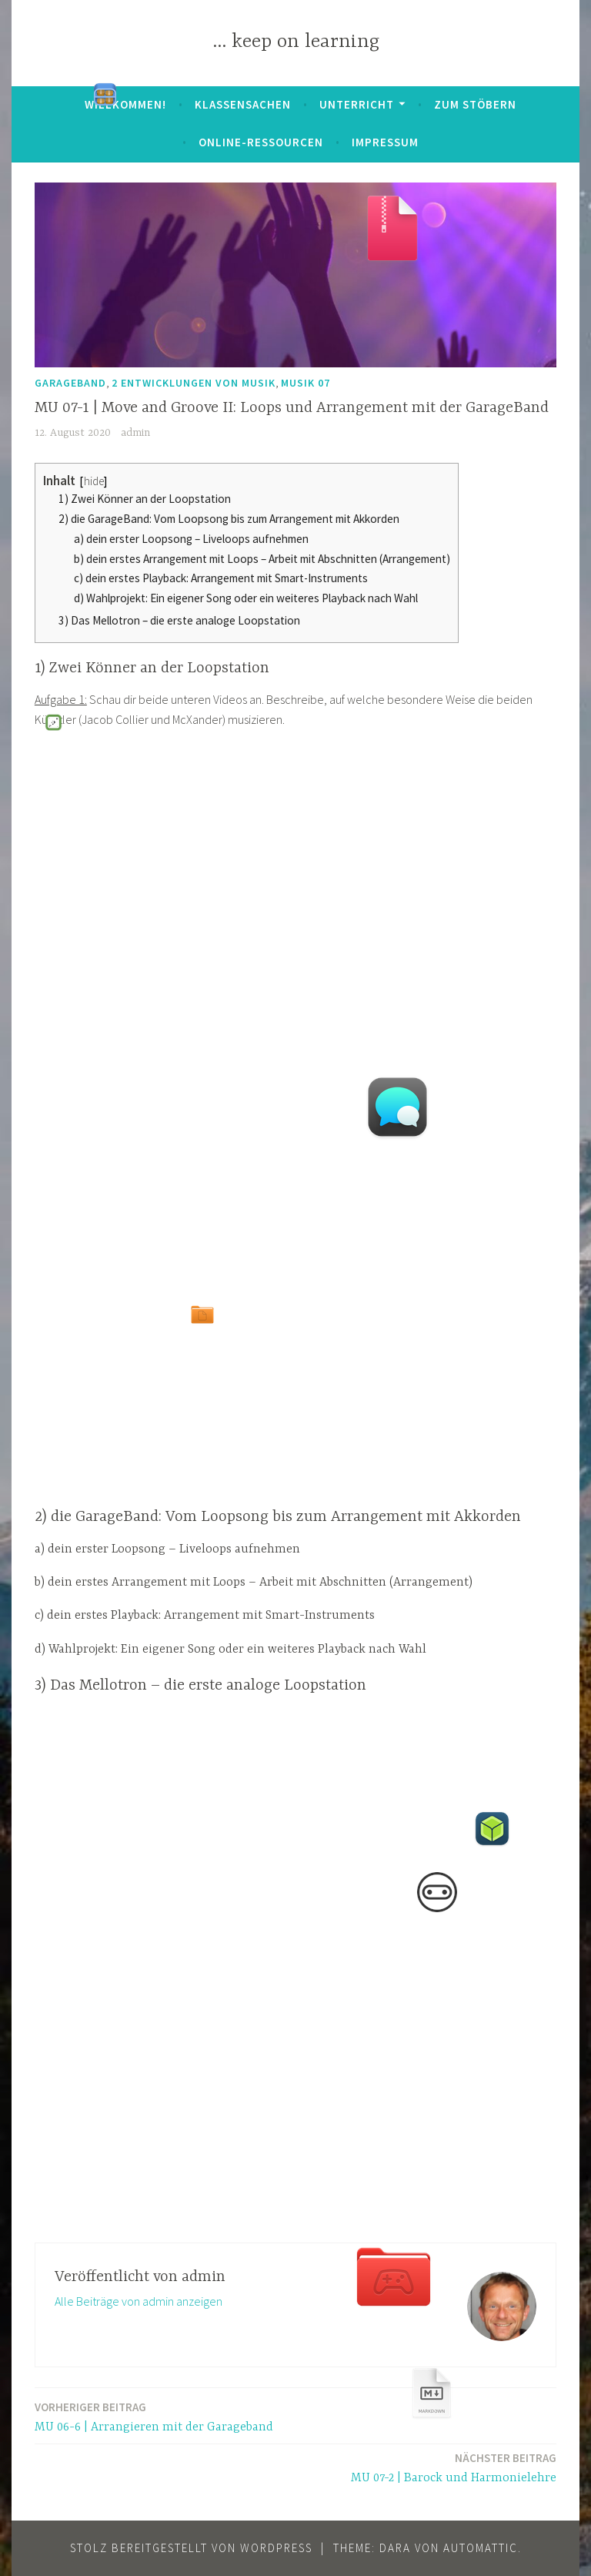 The width and height of the screenshot is (591, 2576). I want to click on open your games folder, so click(393, 2276).